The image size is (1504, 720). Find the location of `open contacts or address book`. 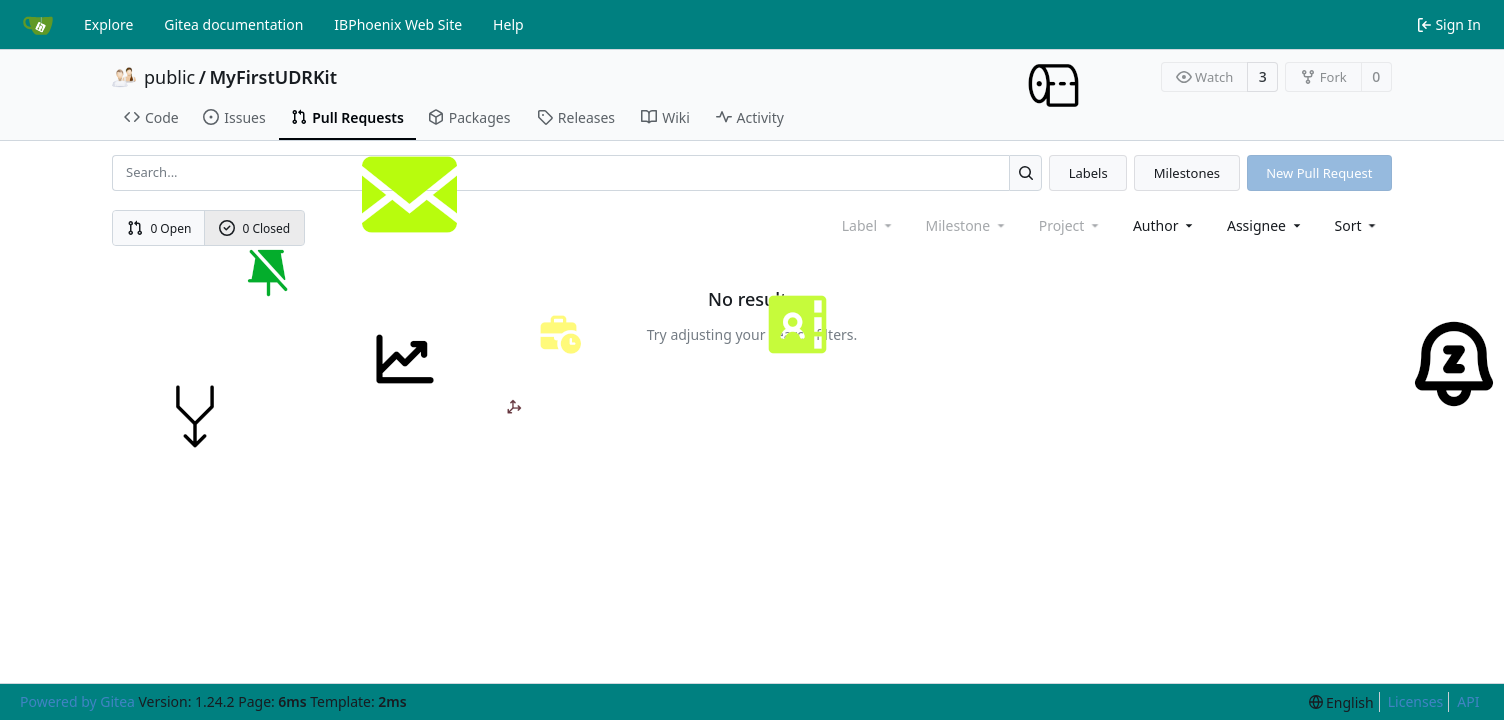

open contacts or address book is located at coordinates (797, 324).